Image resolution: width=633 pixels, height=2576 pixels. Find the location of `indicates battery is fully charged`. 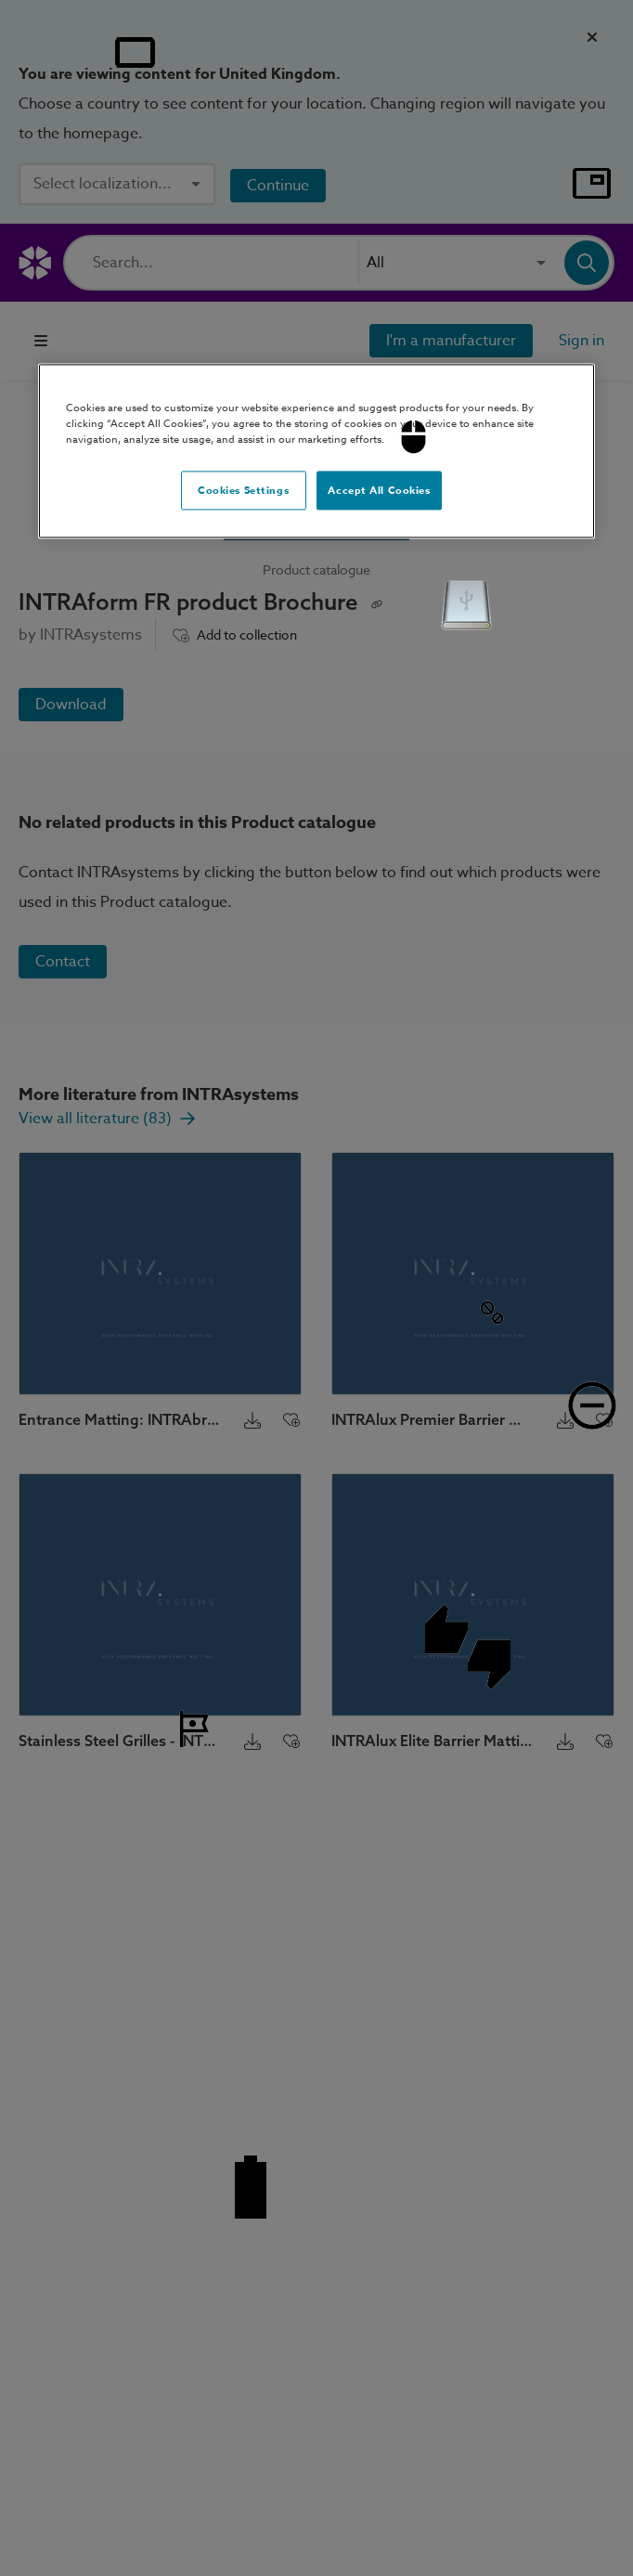

indicates battery is fully charged is located at coordinates (251, 2187).